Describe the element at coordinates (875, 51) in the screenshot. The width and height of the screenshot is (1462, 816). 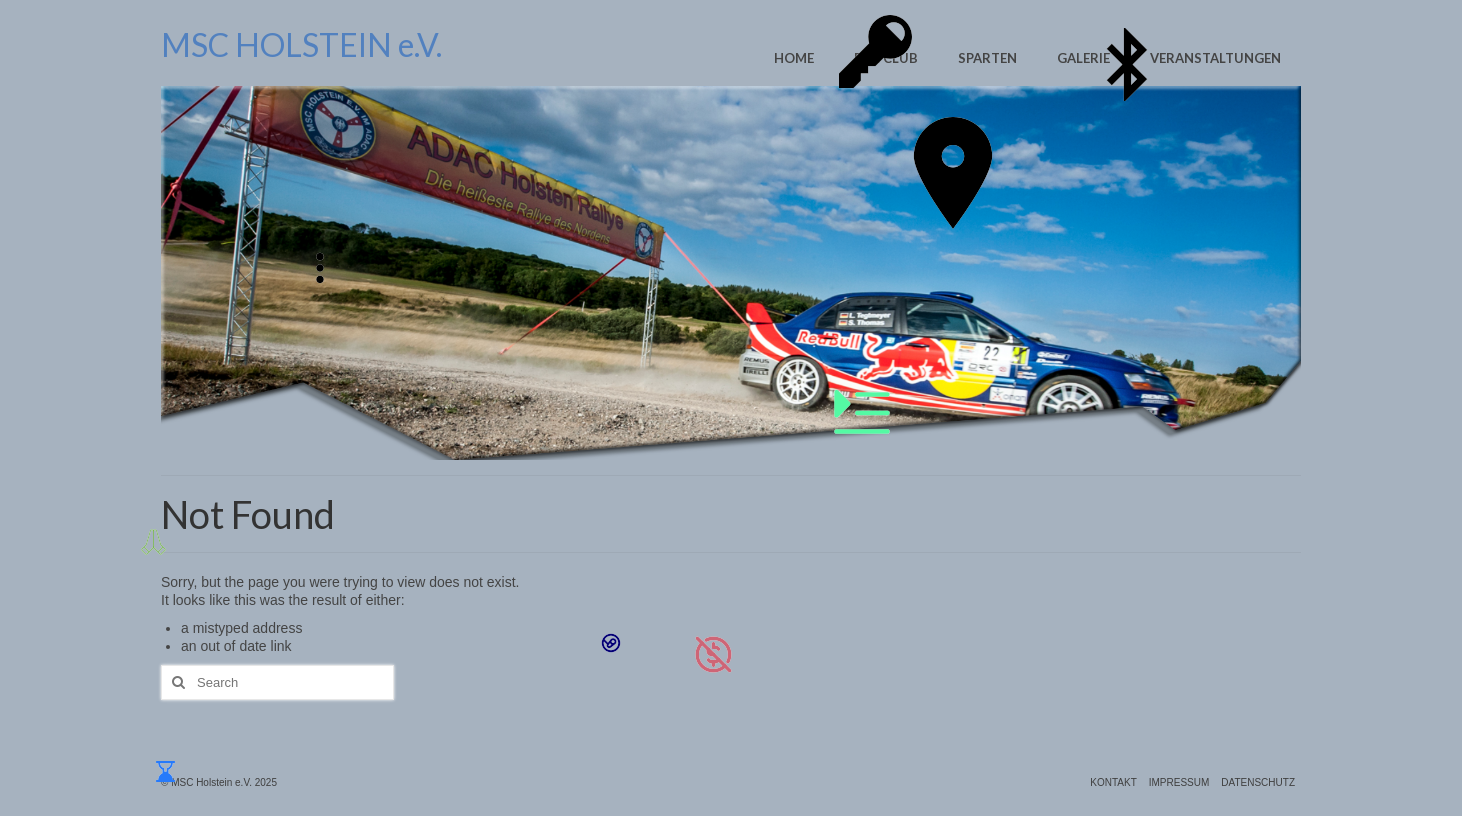
I see `access security or login settings` at that location.